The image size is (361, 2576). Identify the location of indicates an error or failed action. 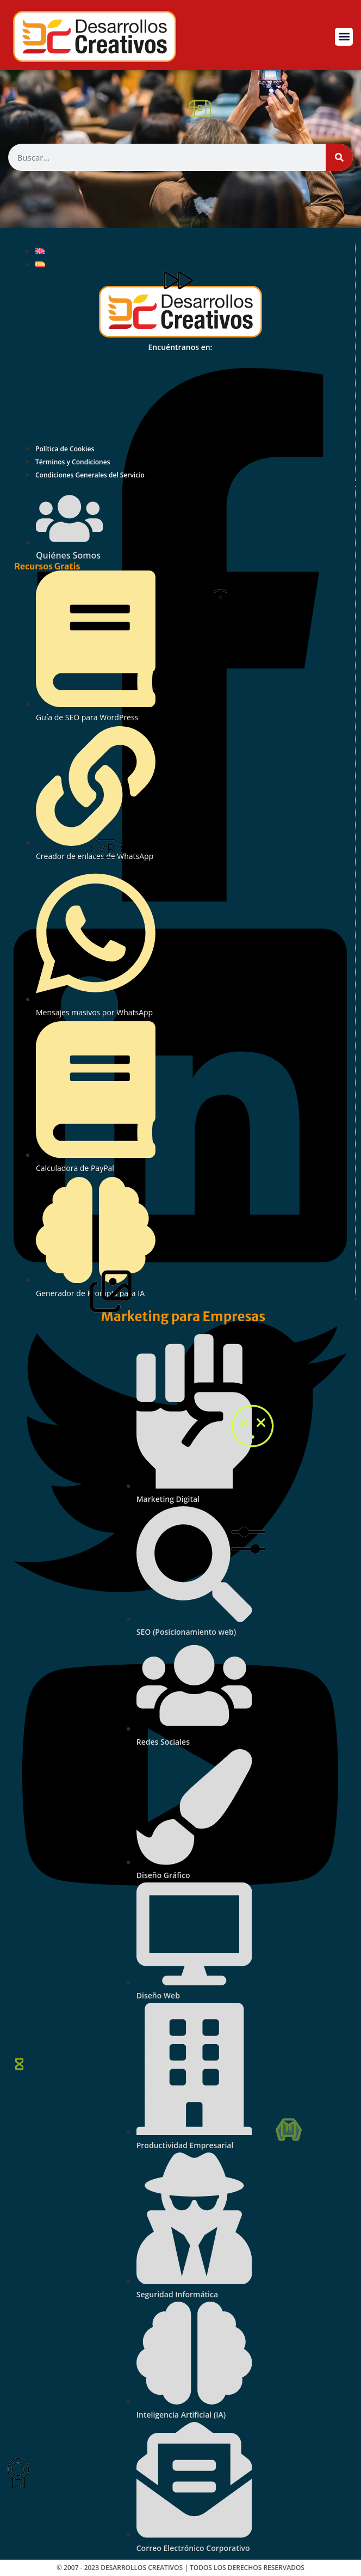
(252, 1426).